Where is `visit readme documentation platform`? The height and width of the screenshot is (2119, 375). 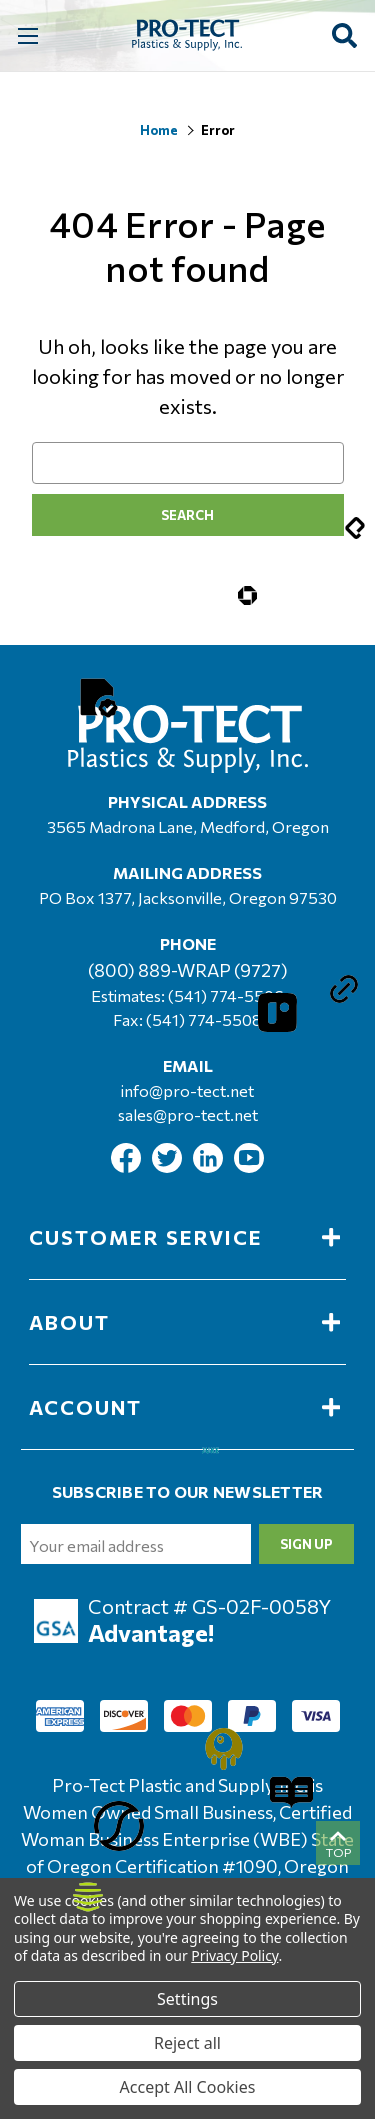 visit readme documentation platform is located at coordinates (291, 1792).